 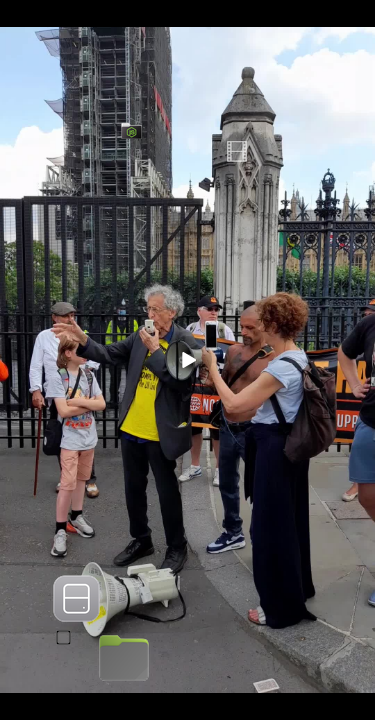 I want to click on iPod nano device in sidebar, so click(x=63, y=637).